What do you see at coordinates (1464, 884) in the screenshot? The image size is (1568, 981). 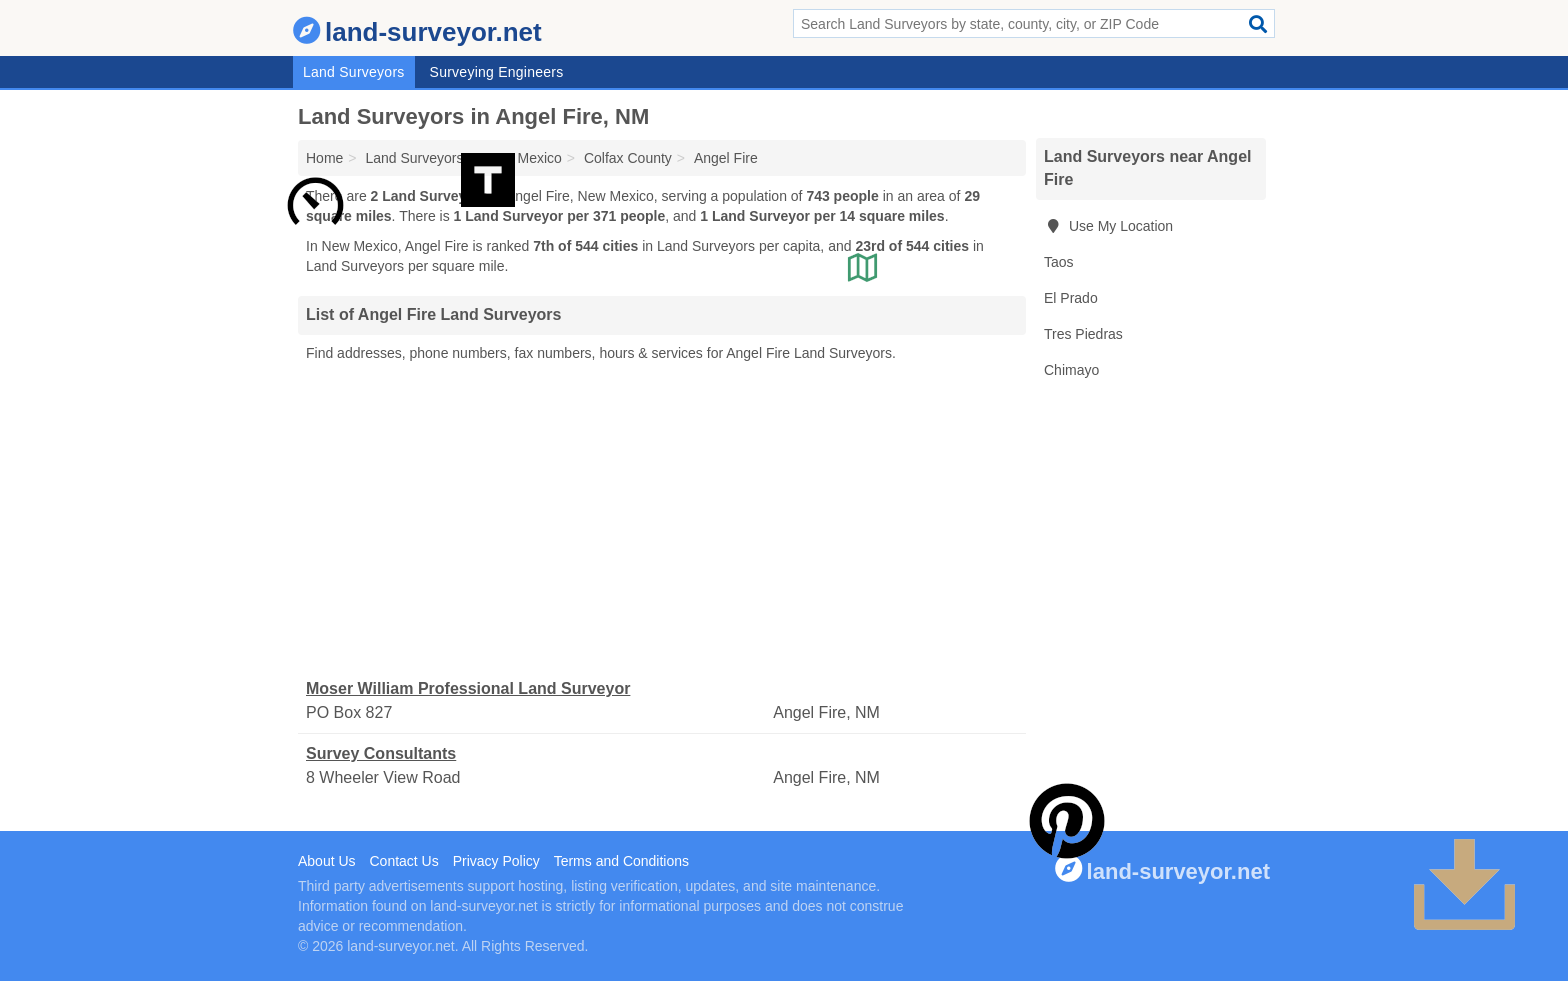 I see `download a file or document` at bounding box center [1464, 884].